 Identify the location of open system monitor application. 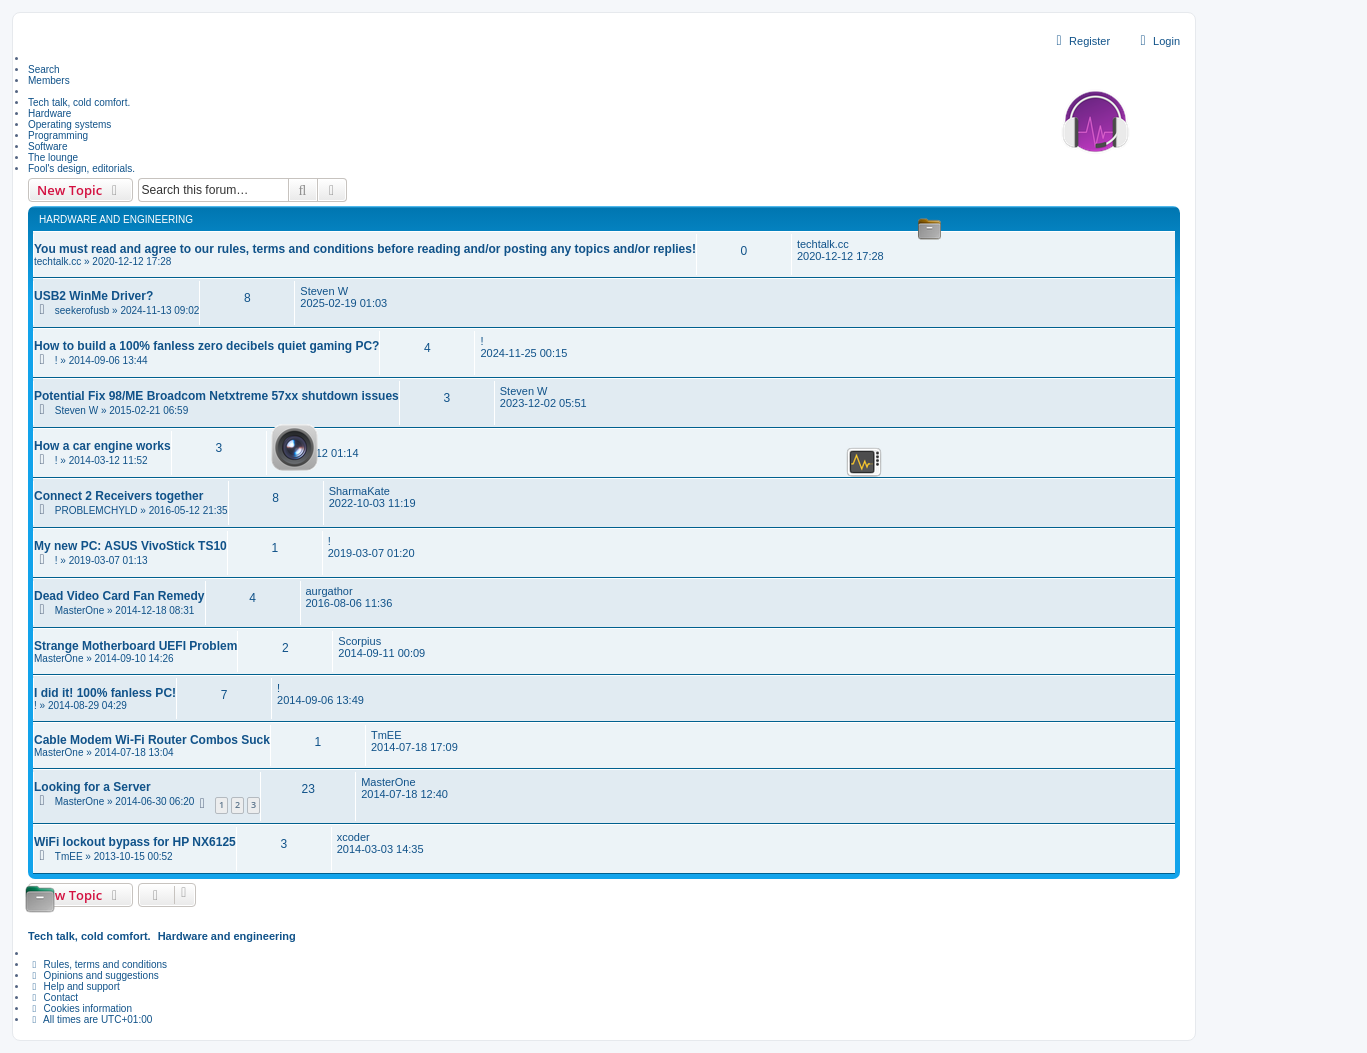
(864, 462).